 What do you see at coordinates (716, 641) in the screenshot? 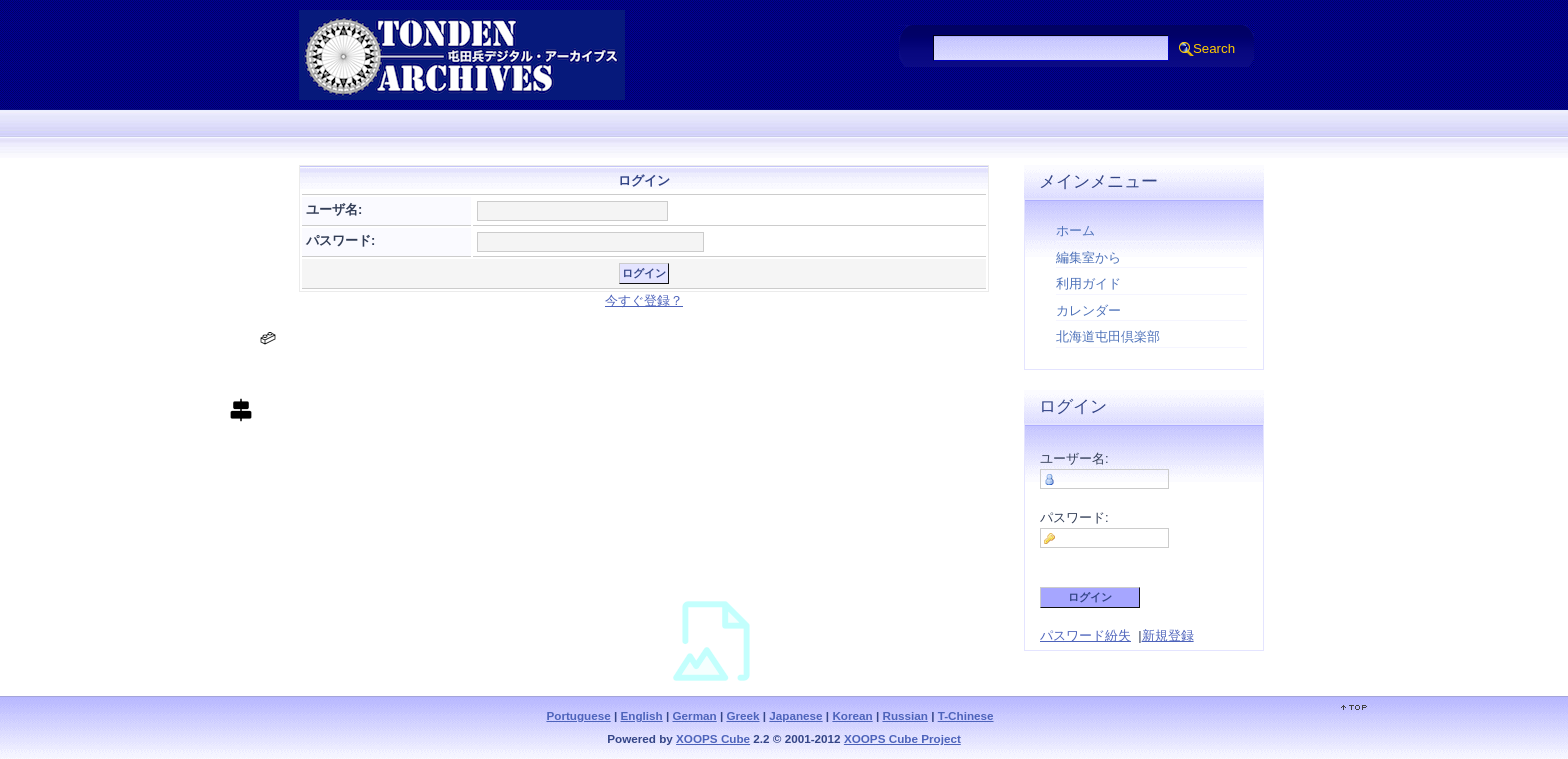
I see `view image file` at bounding box center [716, 641].